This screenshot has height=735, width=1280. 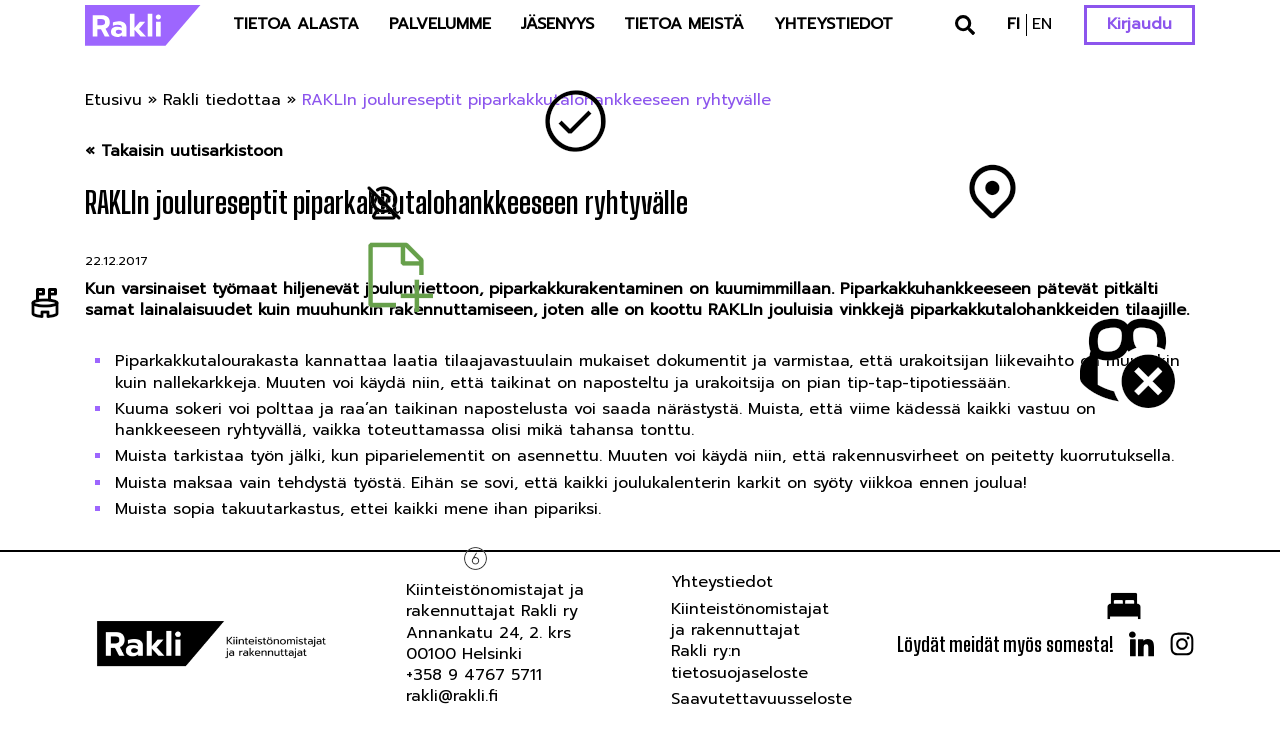 What do you see at coordinates (1127, 360) in the screenshot?
I see `github copilot connection error` at bounding box center [1127, 360].